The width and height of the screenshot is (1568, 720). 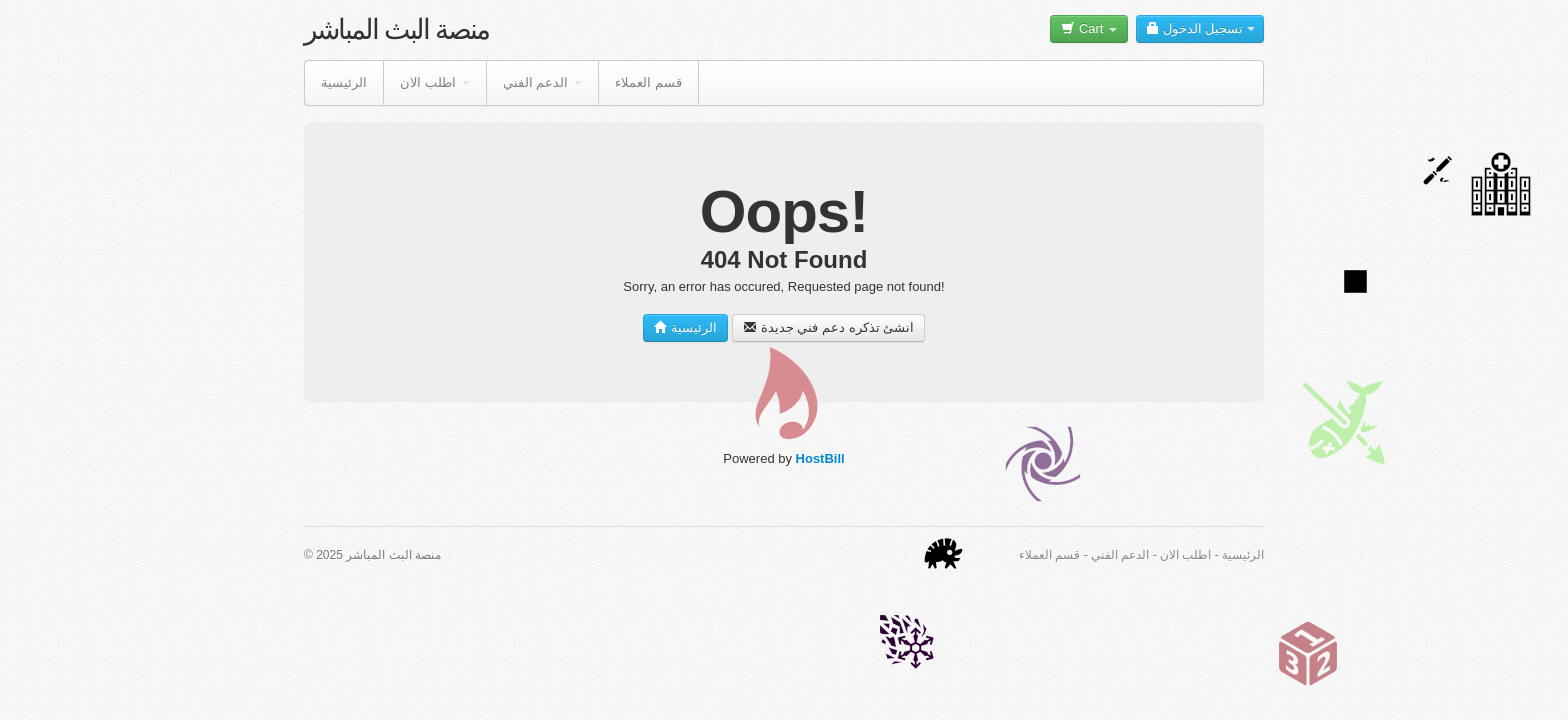 I want to click on placeholder for empty content area, so click(x=1355, y=281).